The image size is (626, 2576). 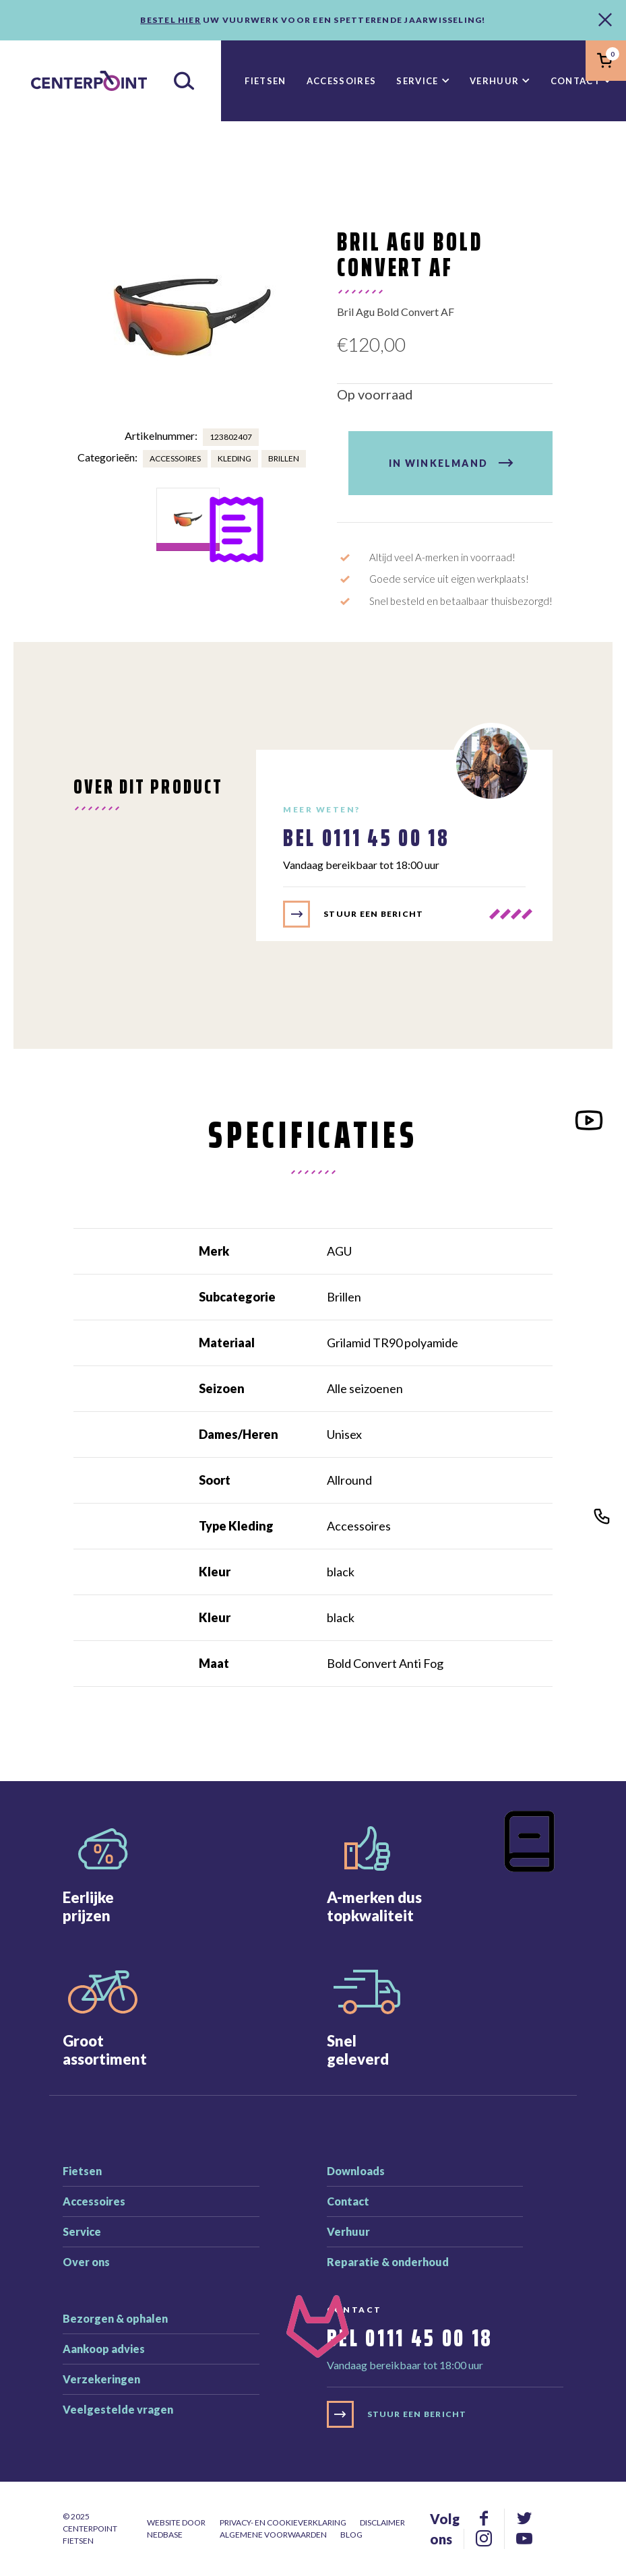 I want to click on open youtube app, so click(x=589, y=1120).